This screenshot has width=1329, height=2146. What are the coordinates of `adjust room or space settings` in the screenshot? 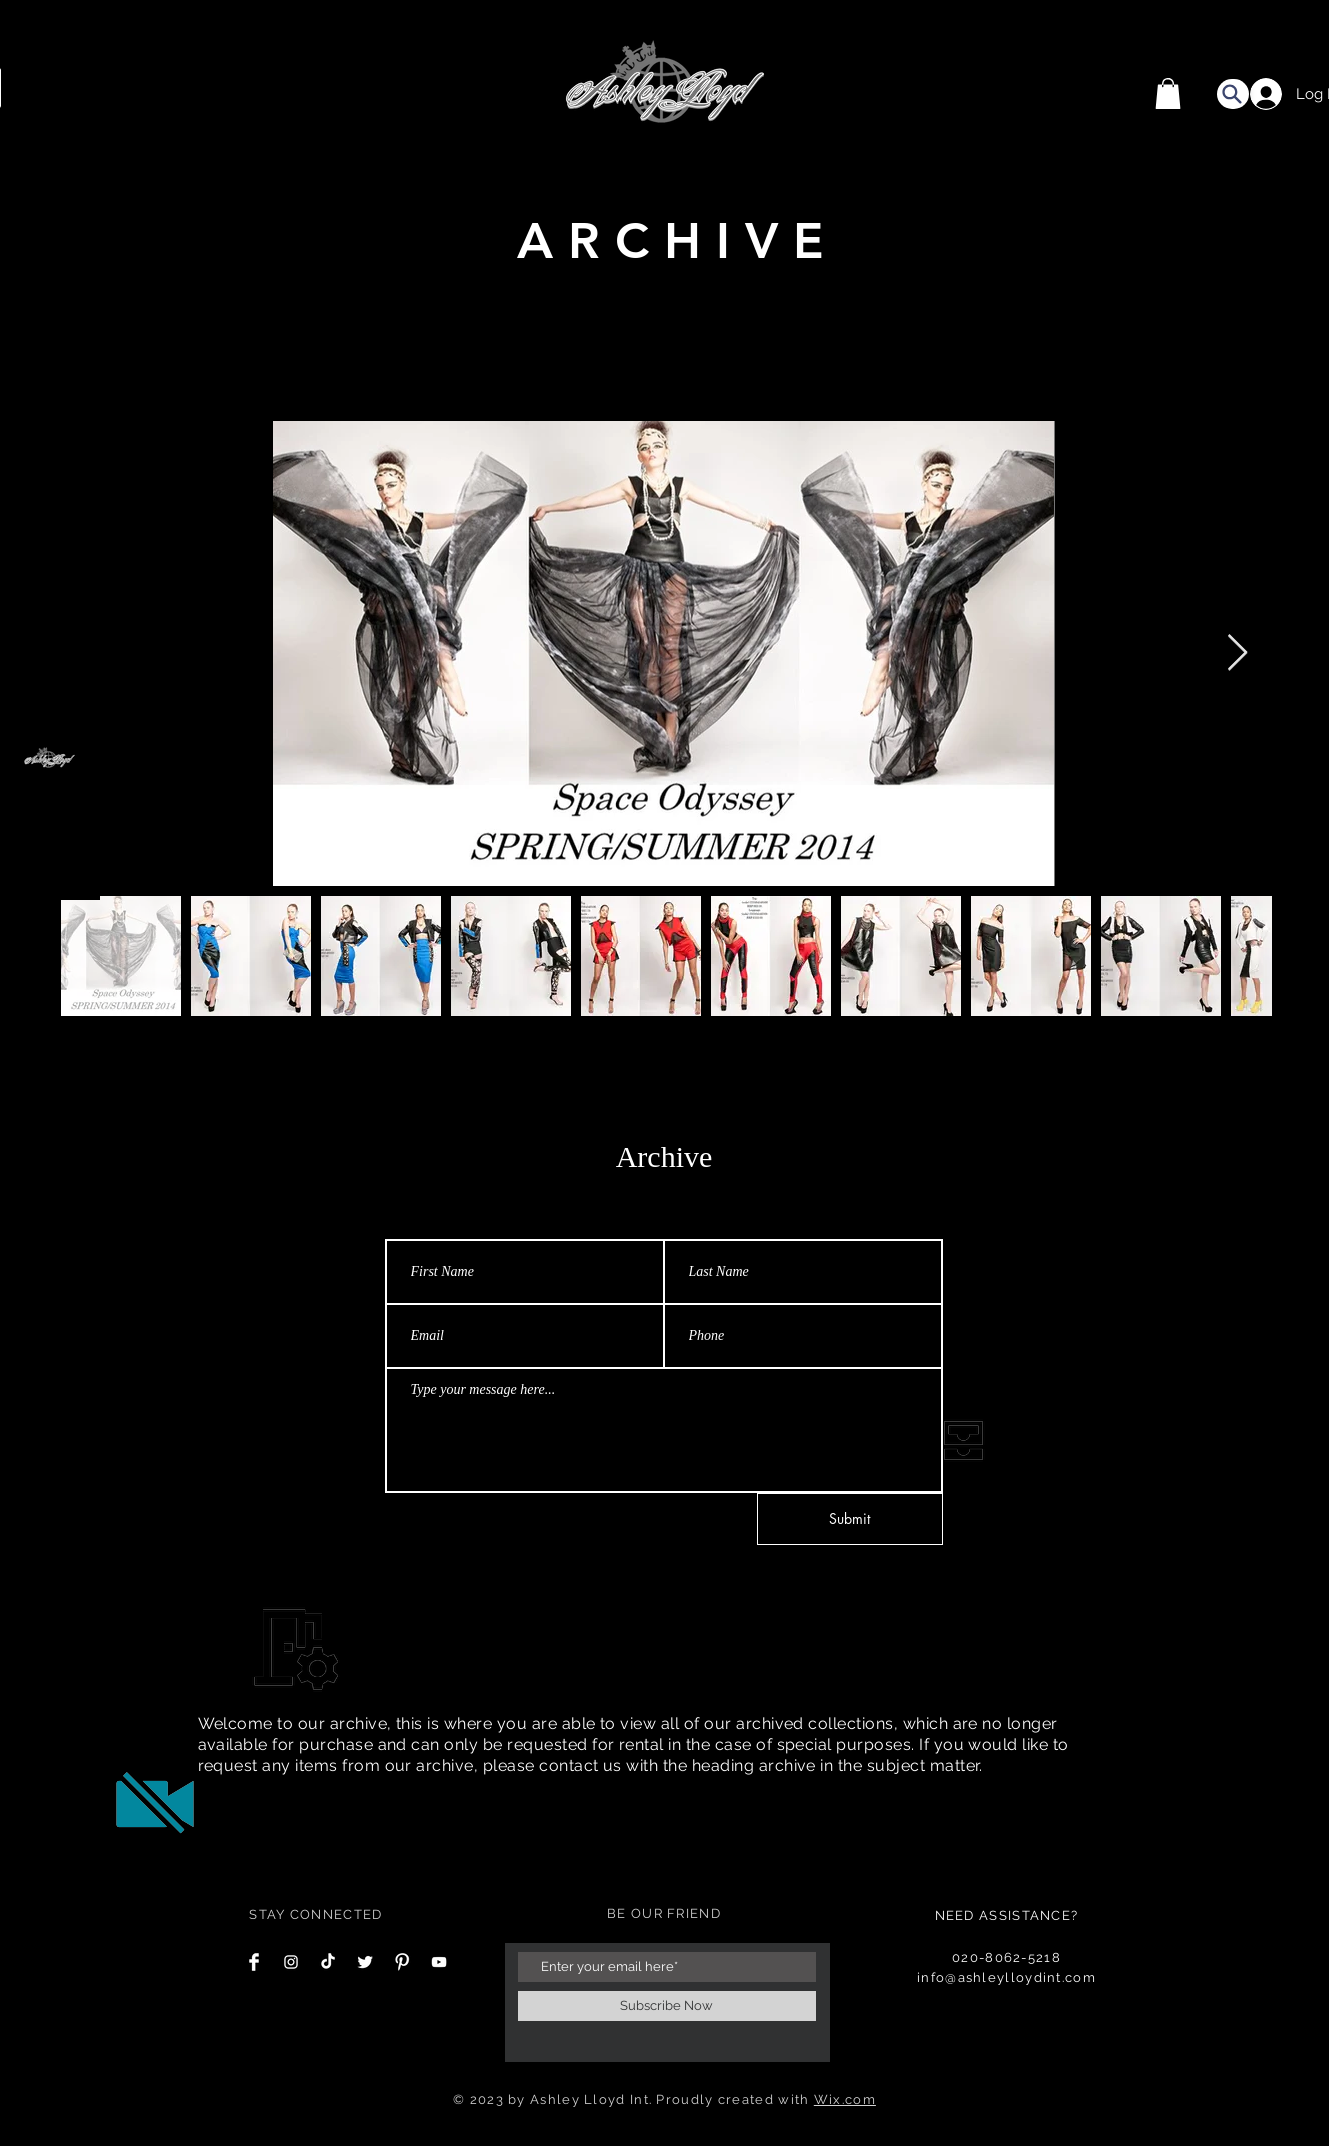 It's located at (292, 1647).